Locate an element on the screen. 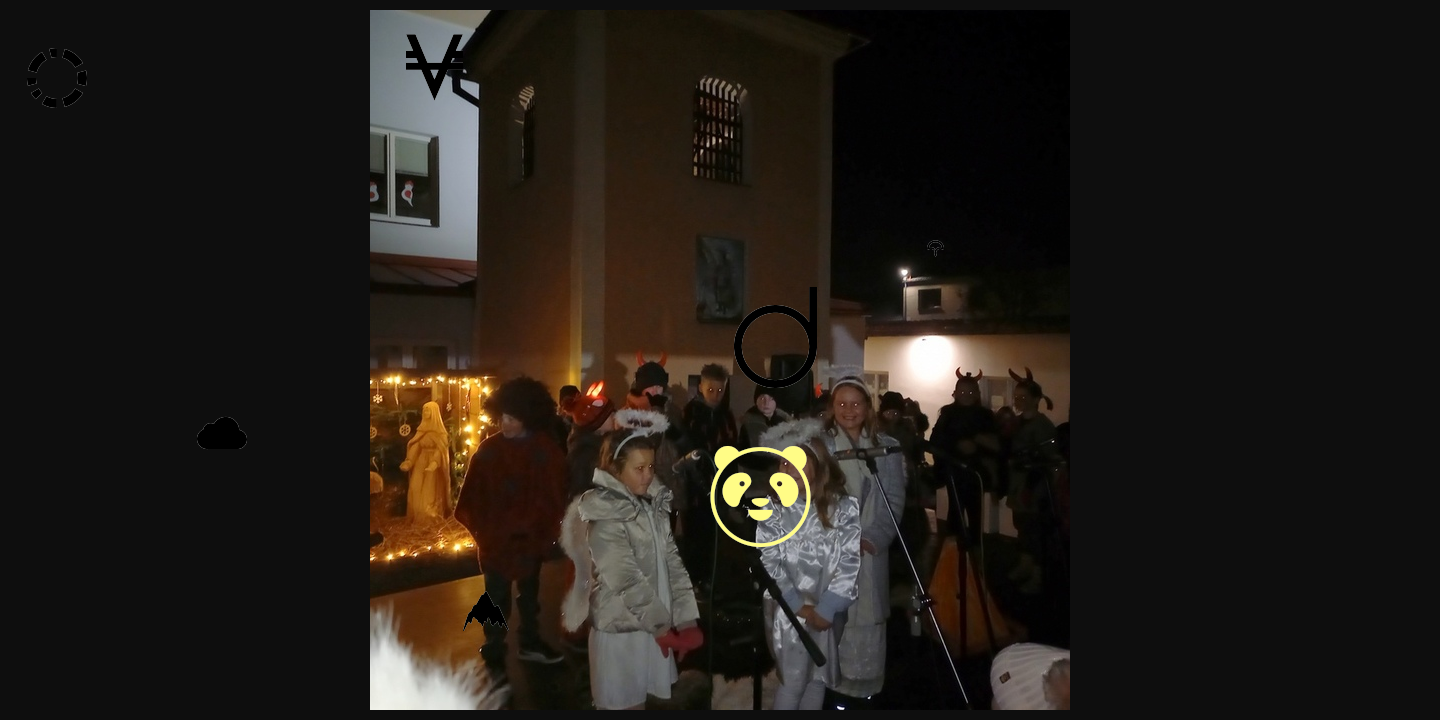  burton snowboards brand logo is located at coordinates (486, 611).